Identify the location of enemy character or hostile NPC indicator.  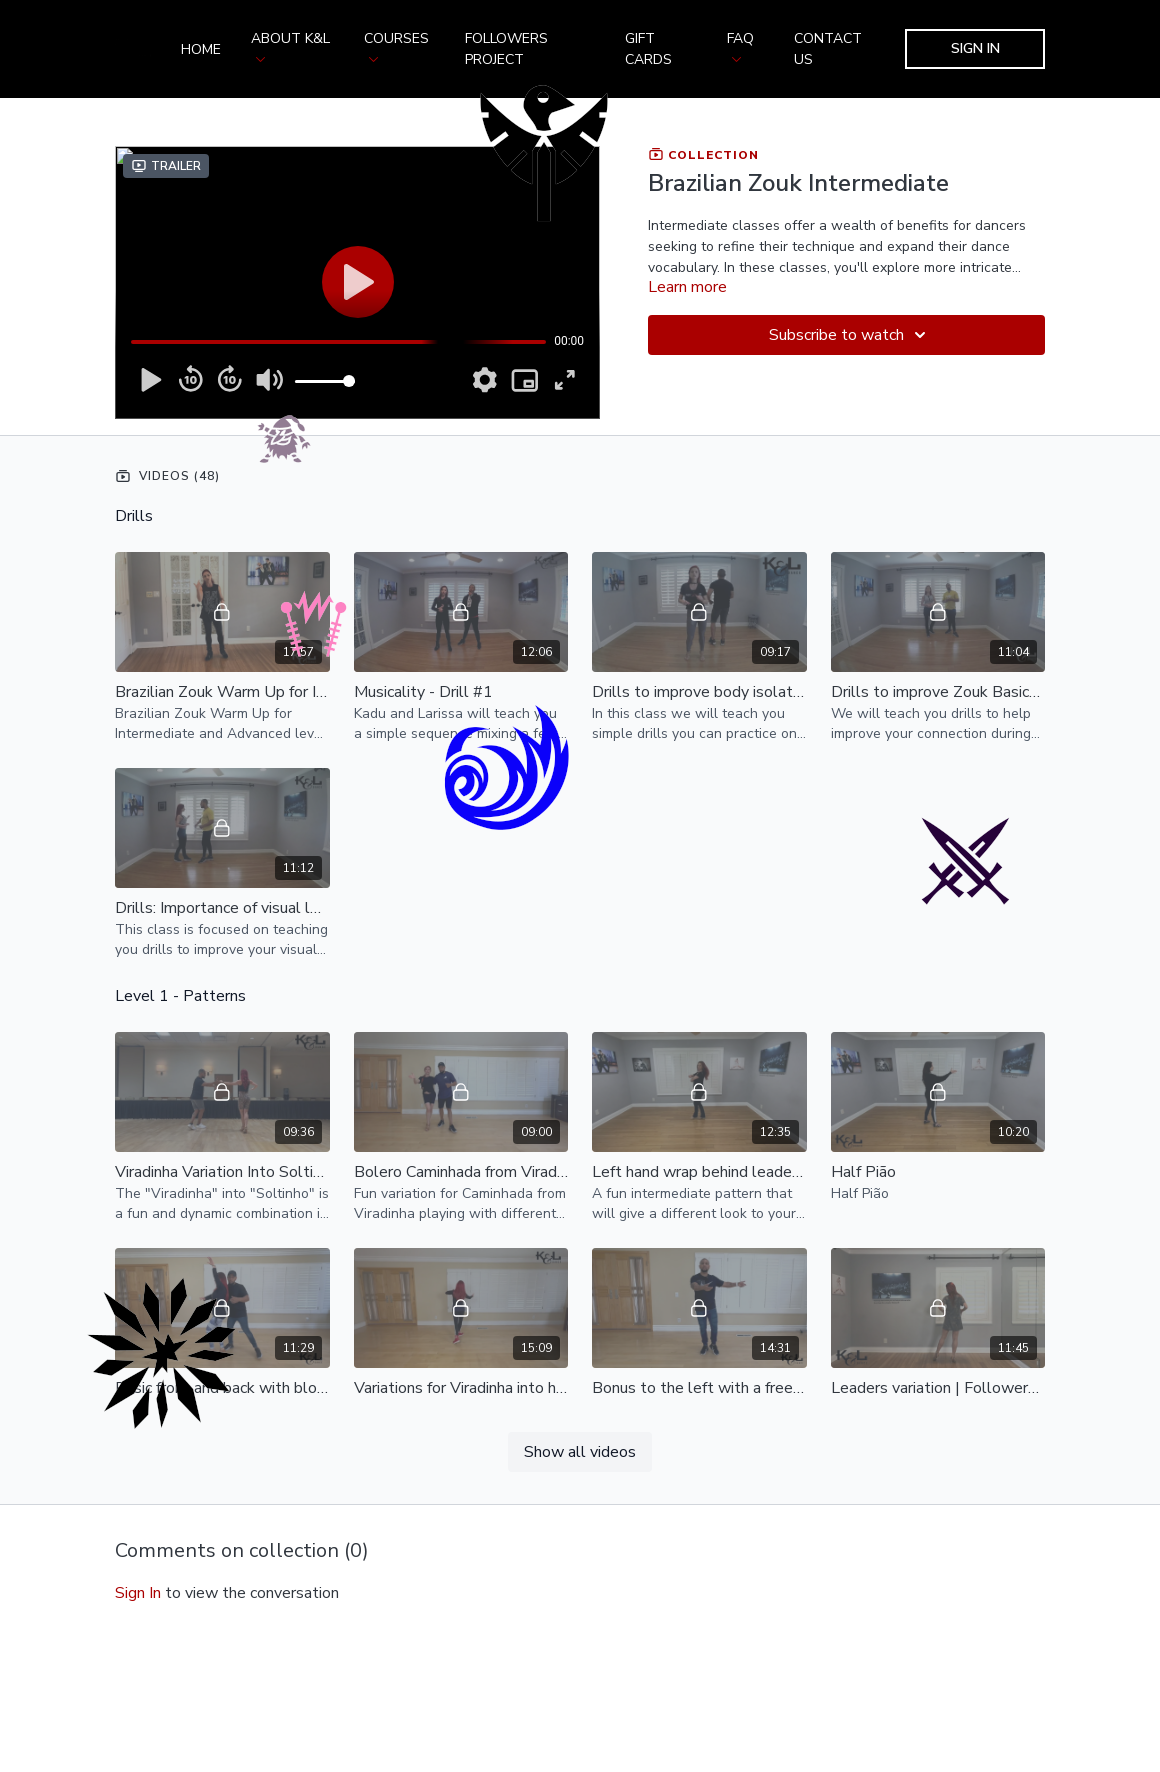
(284, 439).